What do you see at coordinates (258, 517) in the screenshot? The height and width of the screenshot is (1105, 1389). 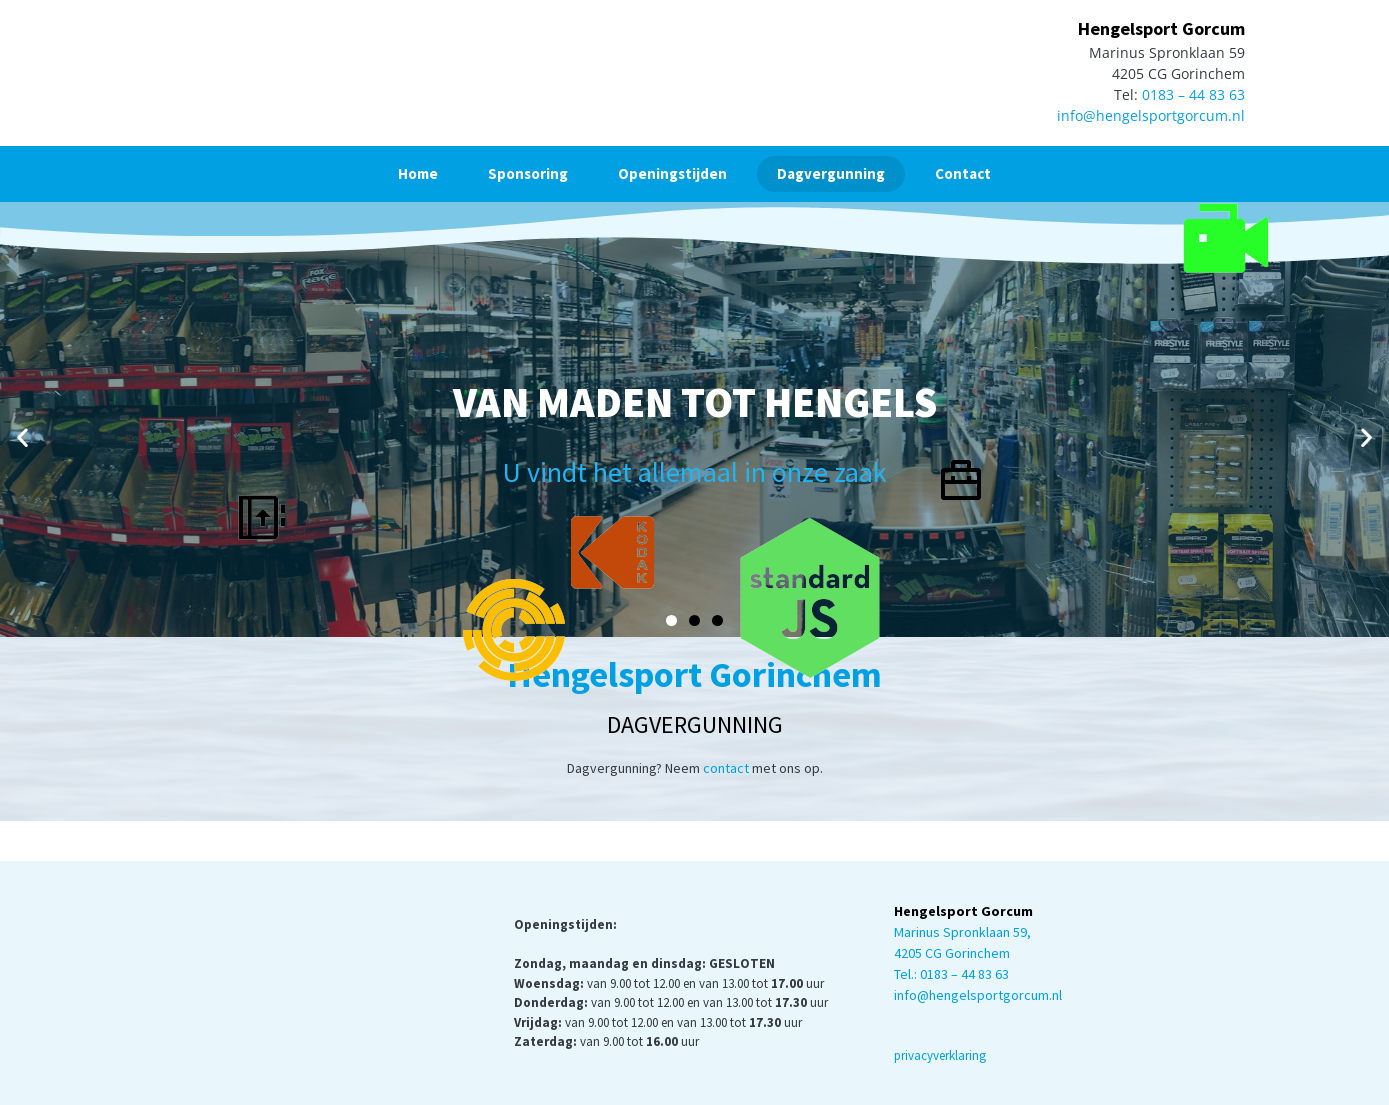 I see `upload contacts from address book` at bounding box center [258, 517].